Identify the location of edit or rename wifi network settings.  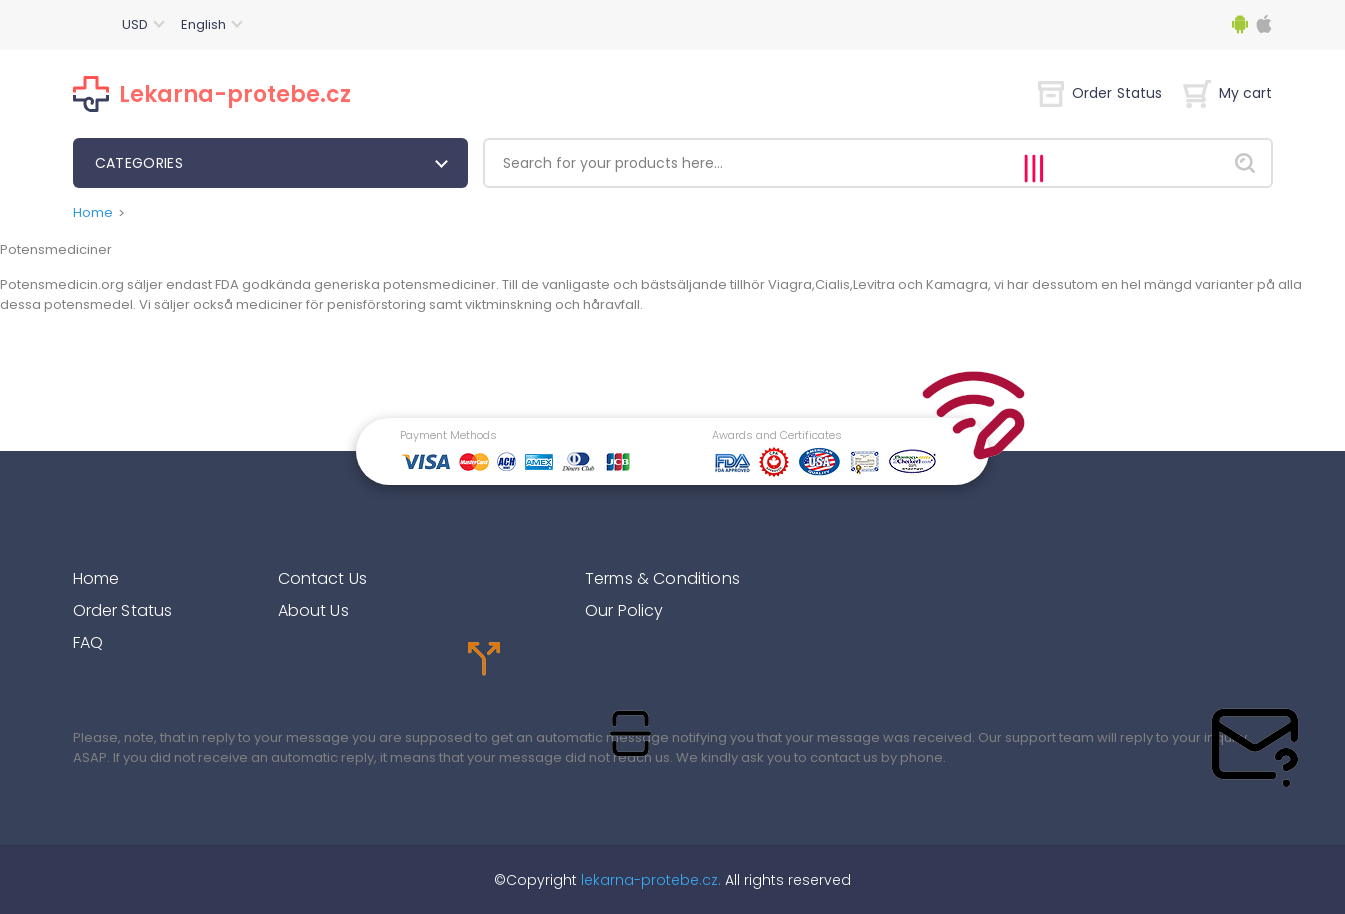
(973, 408).